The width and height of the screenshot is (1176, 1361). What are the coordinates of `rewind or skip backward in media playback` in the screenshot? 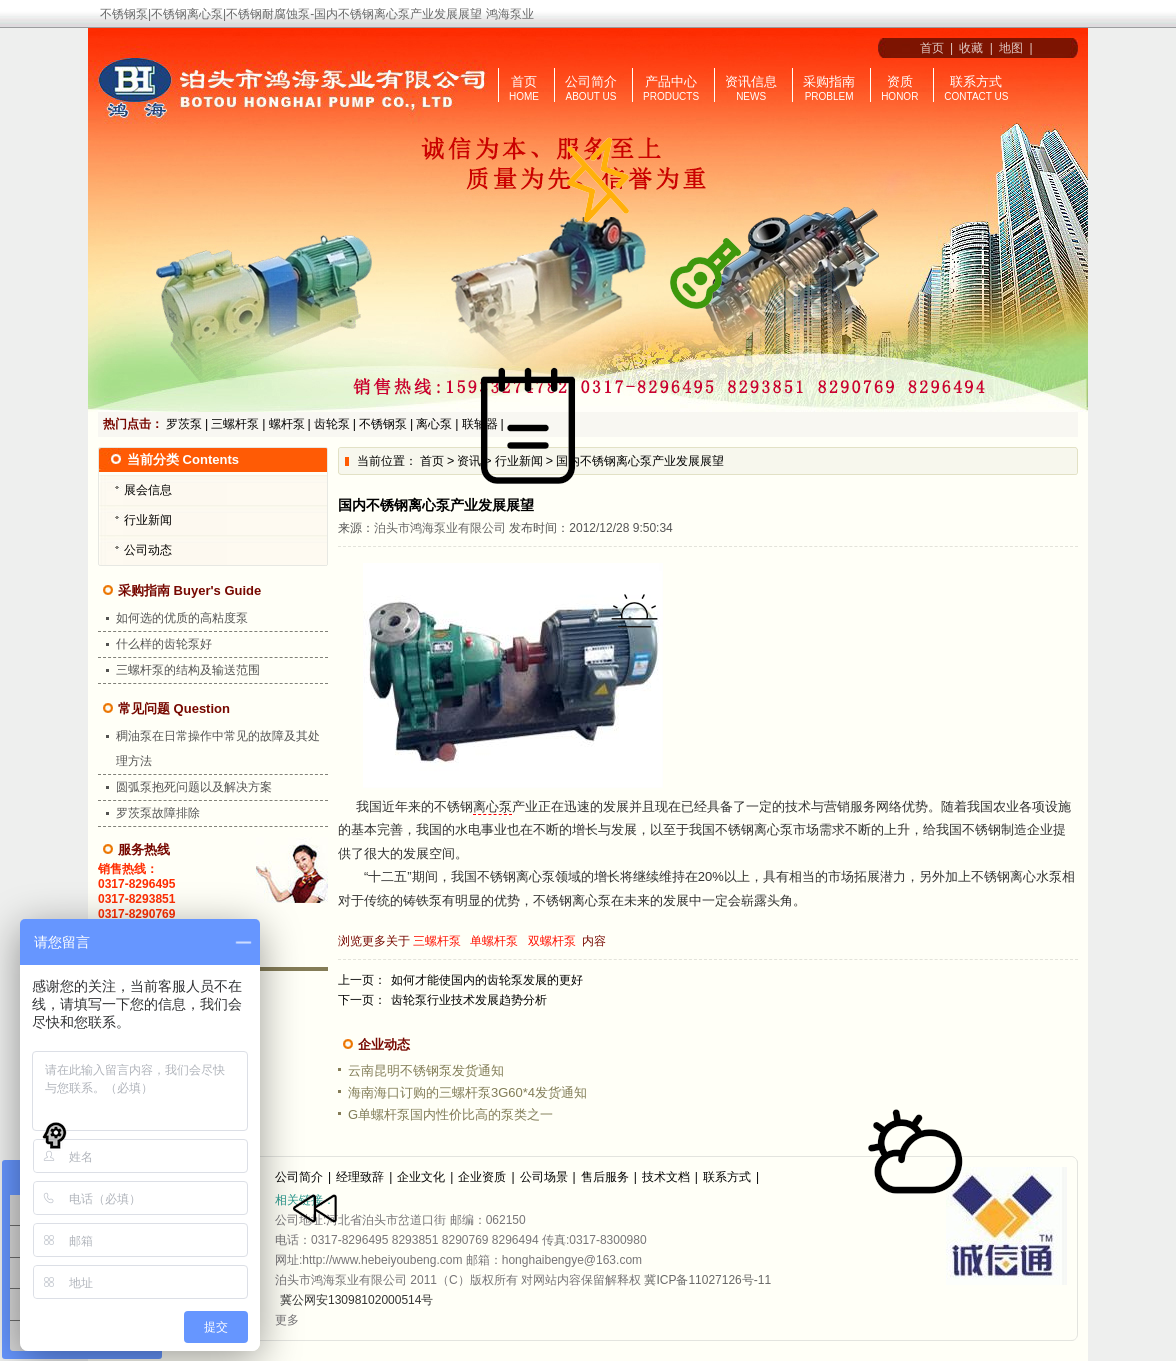 It's located at (316, 1208).